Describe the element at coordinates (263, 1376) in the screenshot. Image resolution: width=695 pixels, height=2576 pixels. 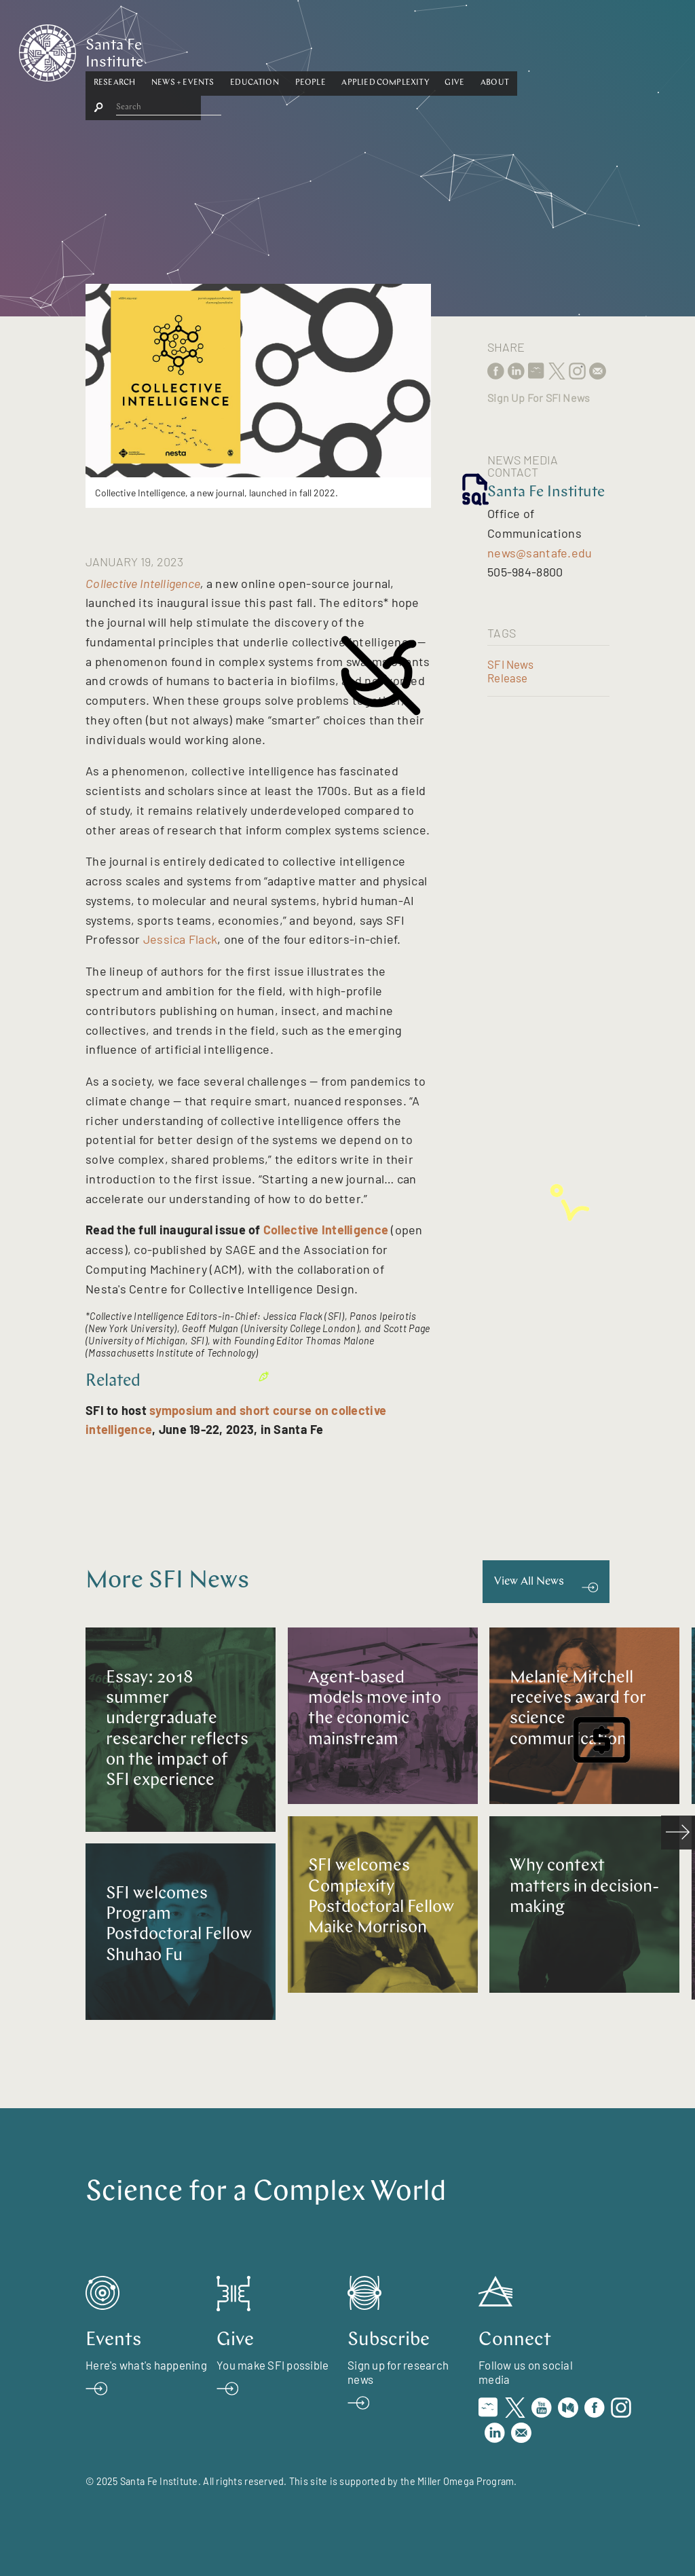
I see `browse vegetable or produce category` at that location.